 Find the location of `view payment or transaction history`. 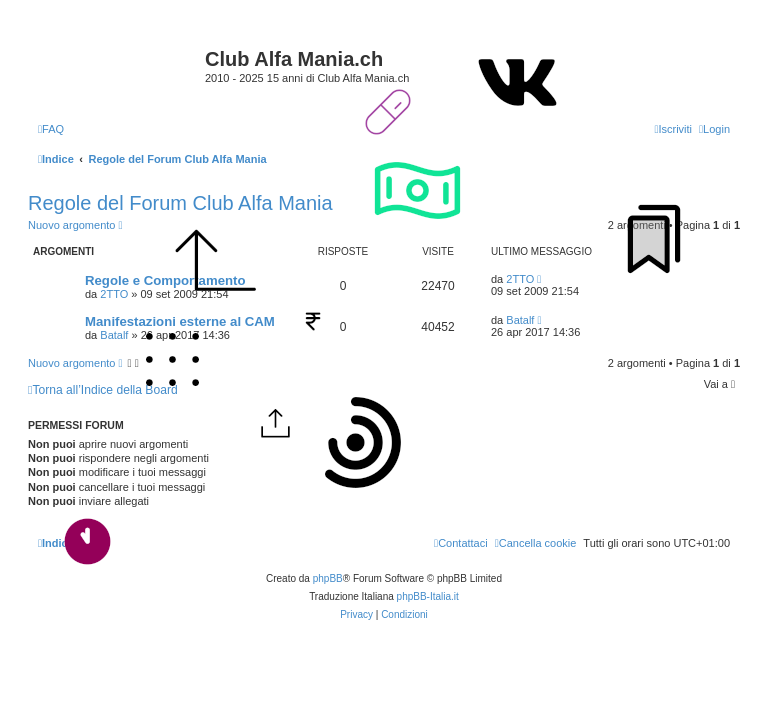

view payment or transaction history is located at coordinates (417, 190).